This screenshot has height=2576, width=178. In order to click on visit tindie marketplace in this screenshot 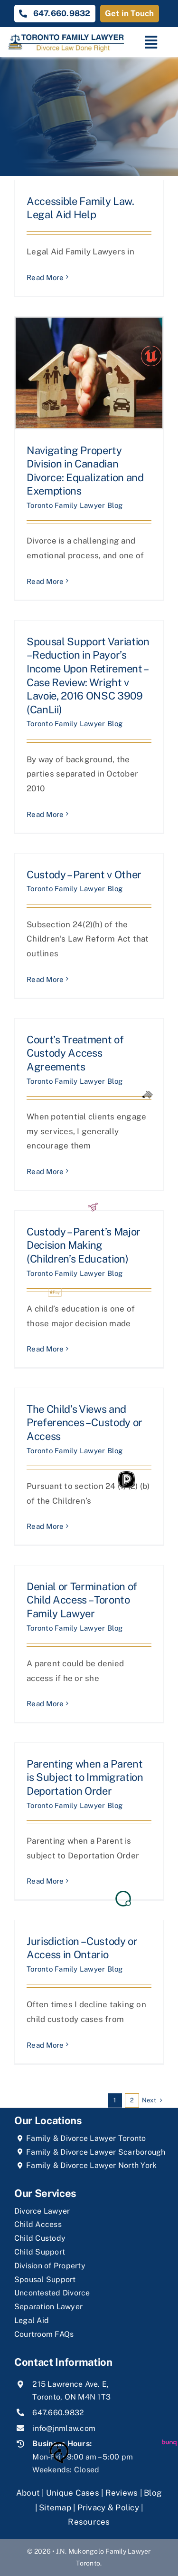, I will do `click(93, 1207)`.